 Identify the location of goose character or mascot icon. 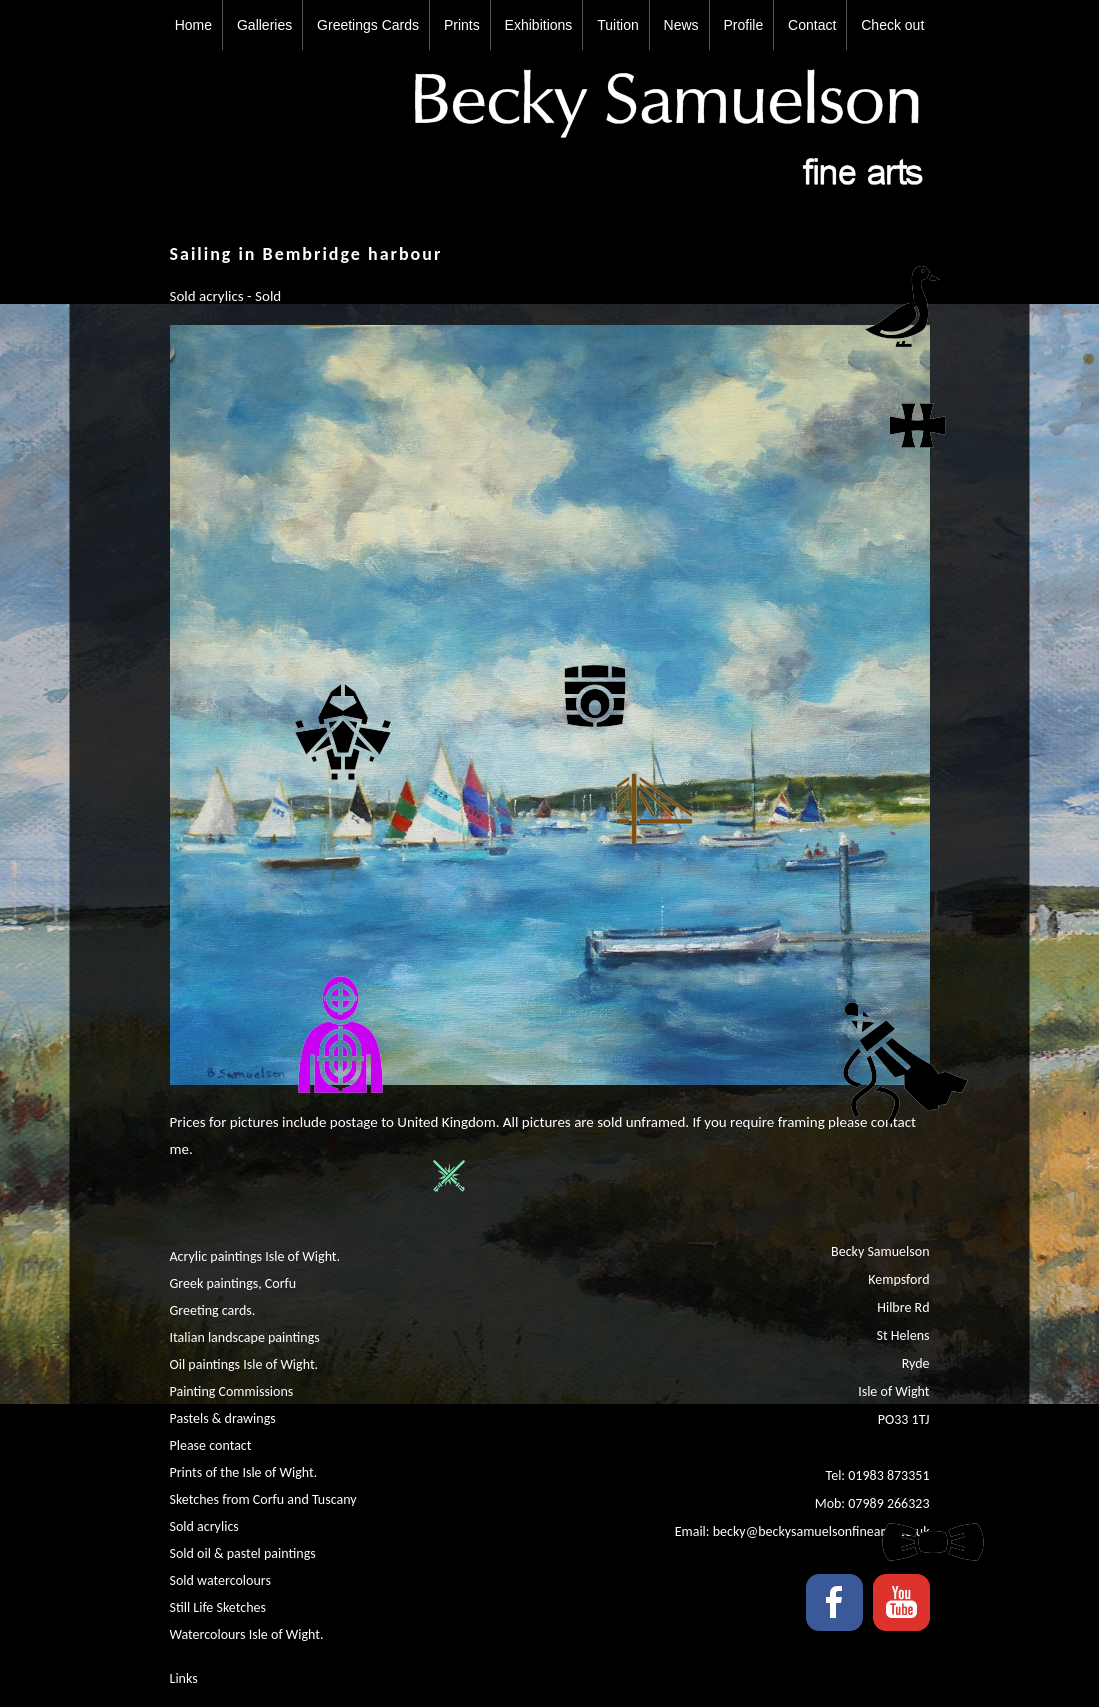
(902, 306).